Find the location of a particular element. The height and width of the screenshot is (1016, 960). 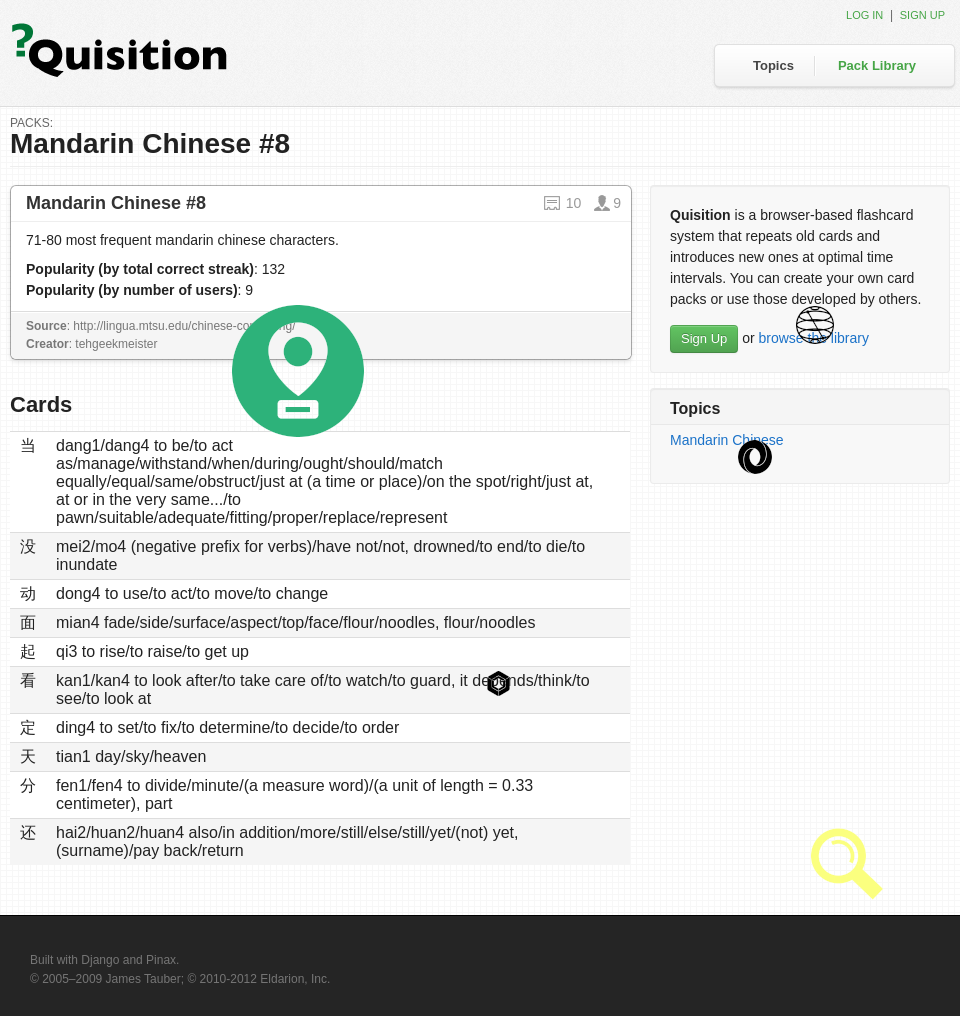

json file format indicator is located at coordinates (755, 457).